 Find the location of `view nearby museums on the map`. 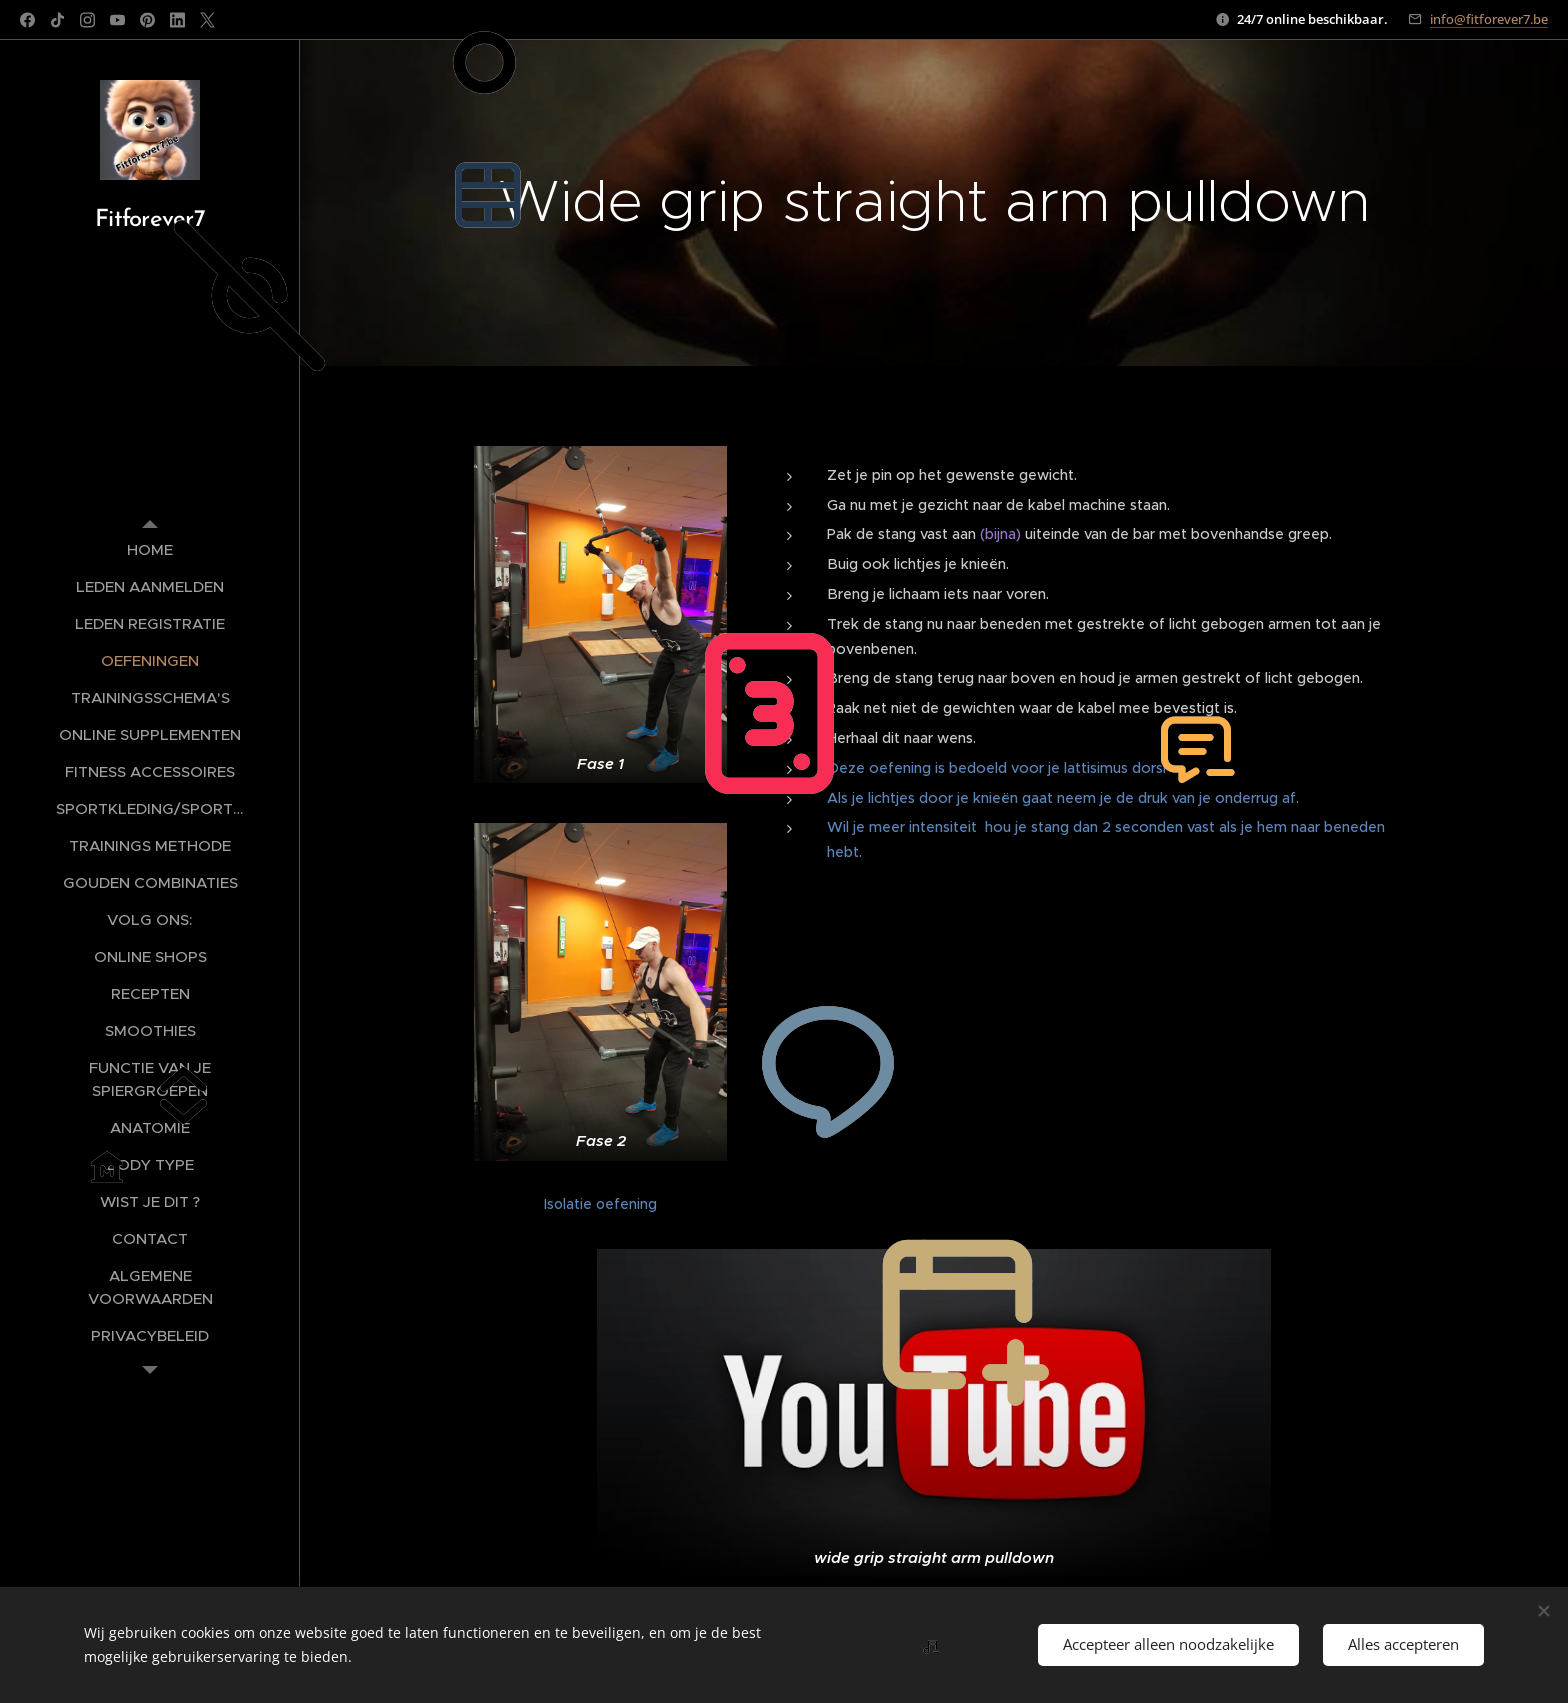

view nearby museums on the map is located at coordinates (107, 1167).